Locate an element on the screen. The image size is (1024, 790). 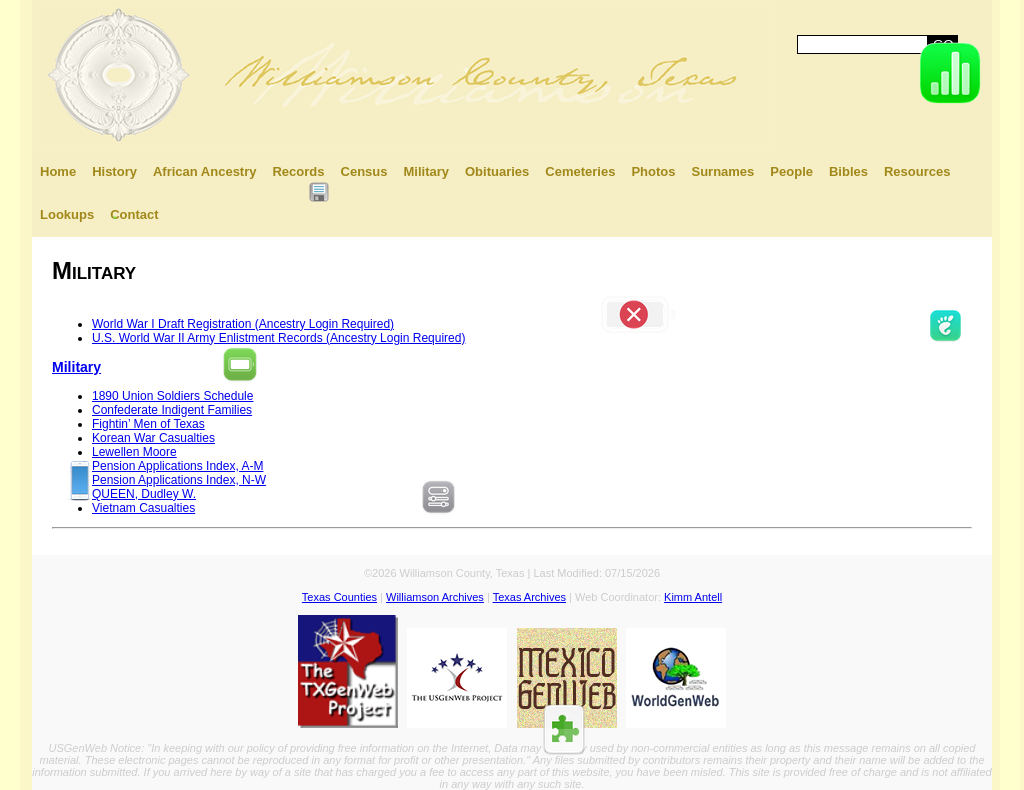
launch gnome desktop environment is located at coordinates (945, 325).